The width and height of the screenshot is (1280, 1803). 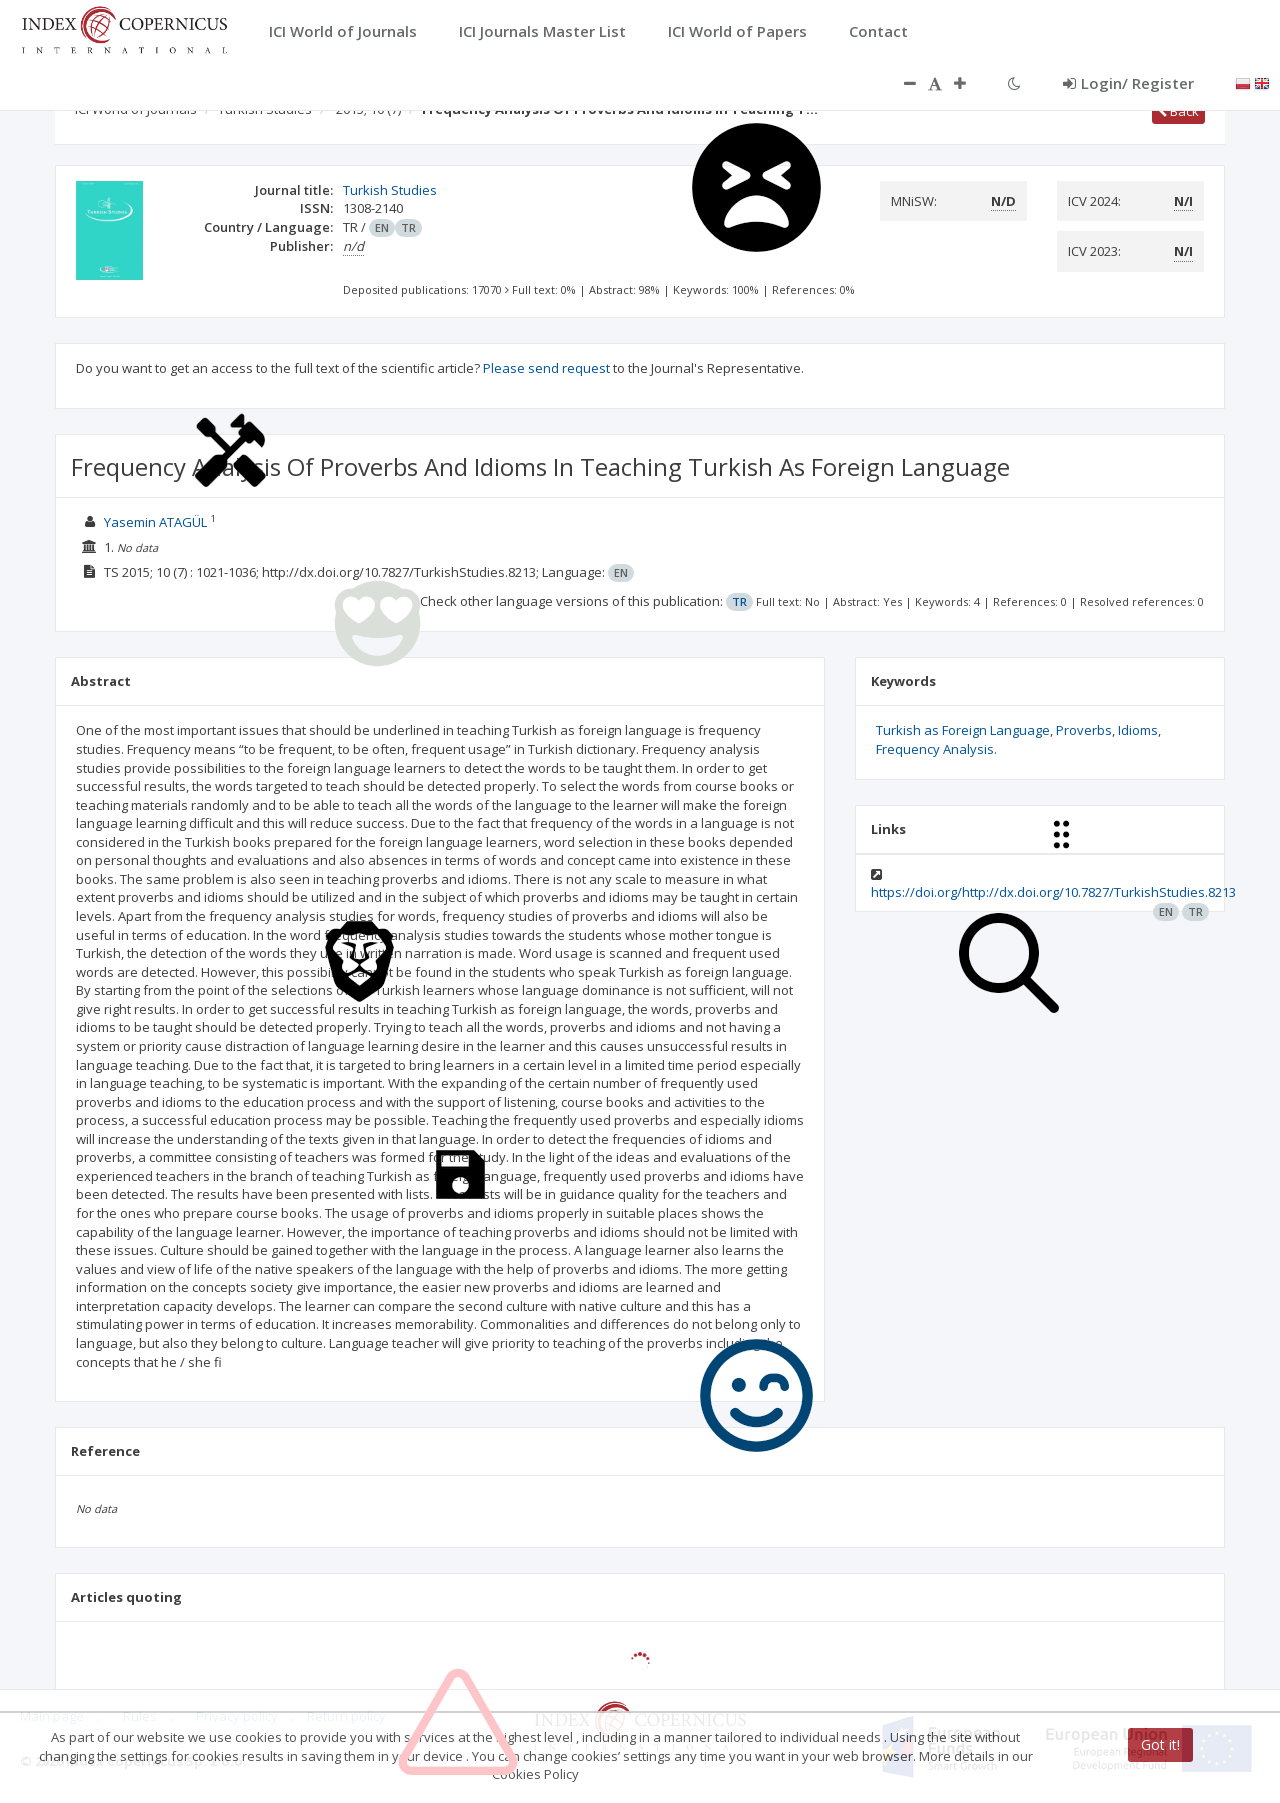 What do you see at coordinates (460, 1174) in the screenshot?
I see `save current file or document` at bounding box center [460, 1174].